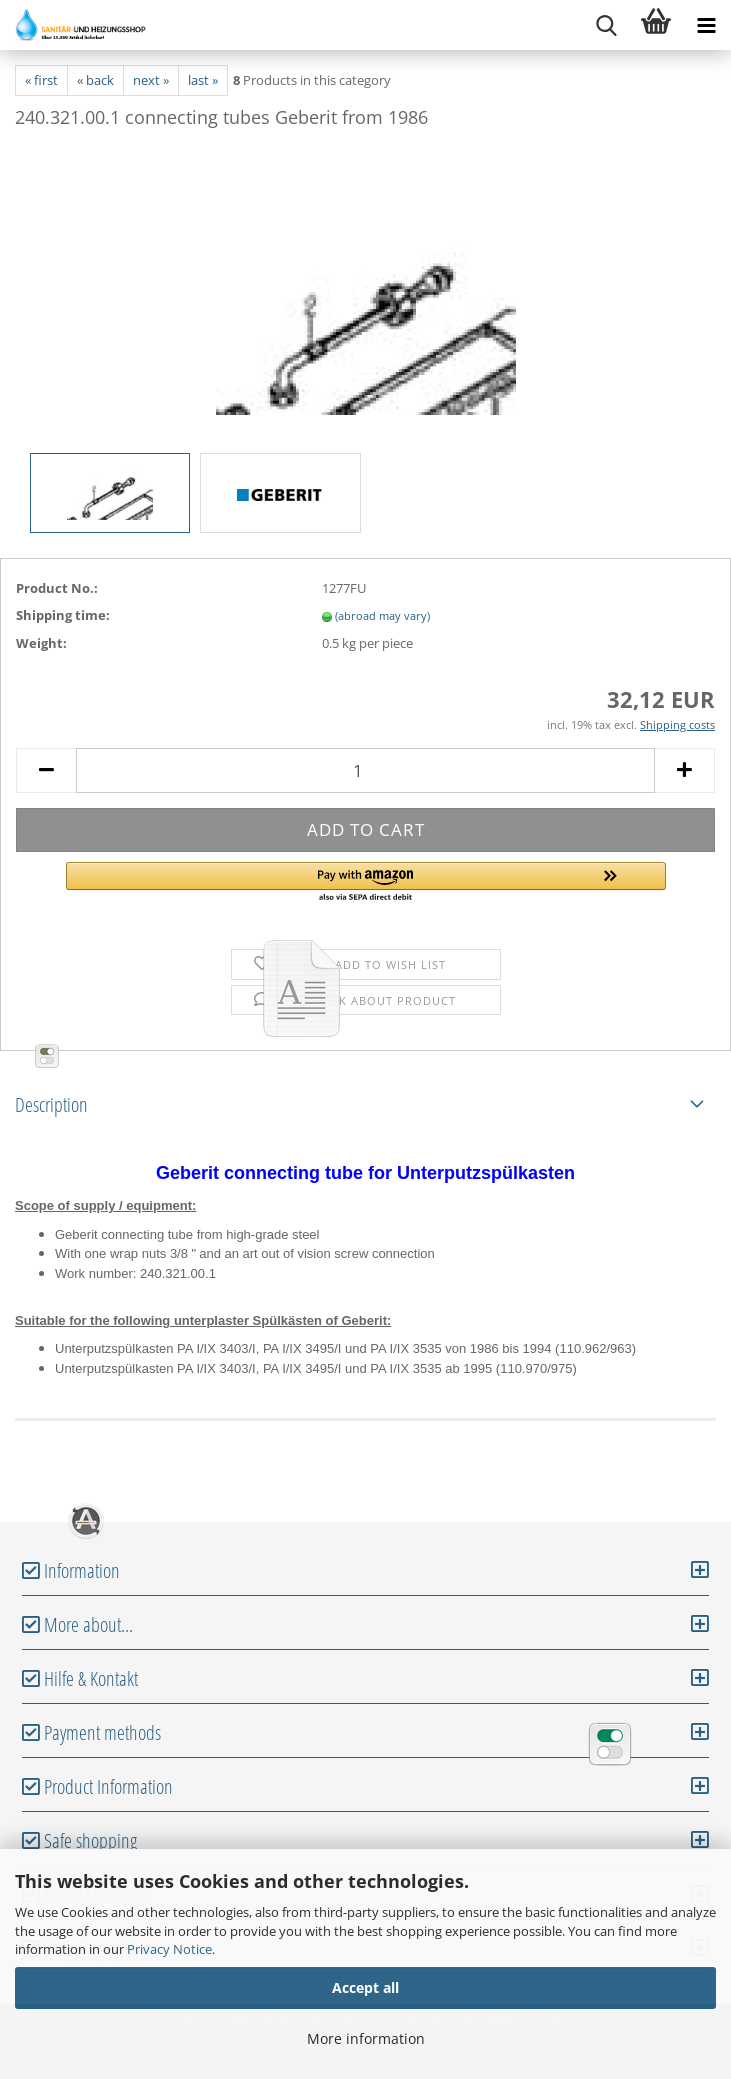 This screenshot has width=731, height=2079. What do you see at coordinates (47, 1056) in the screenshot?
I see `open system tweaks or customization settings` at bounding box center [47, 1056].